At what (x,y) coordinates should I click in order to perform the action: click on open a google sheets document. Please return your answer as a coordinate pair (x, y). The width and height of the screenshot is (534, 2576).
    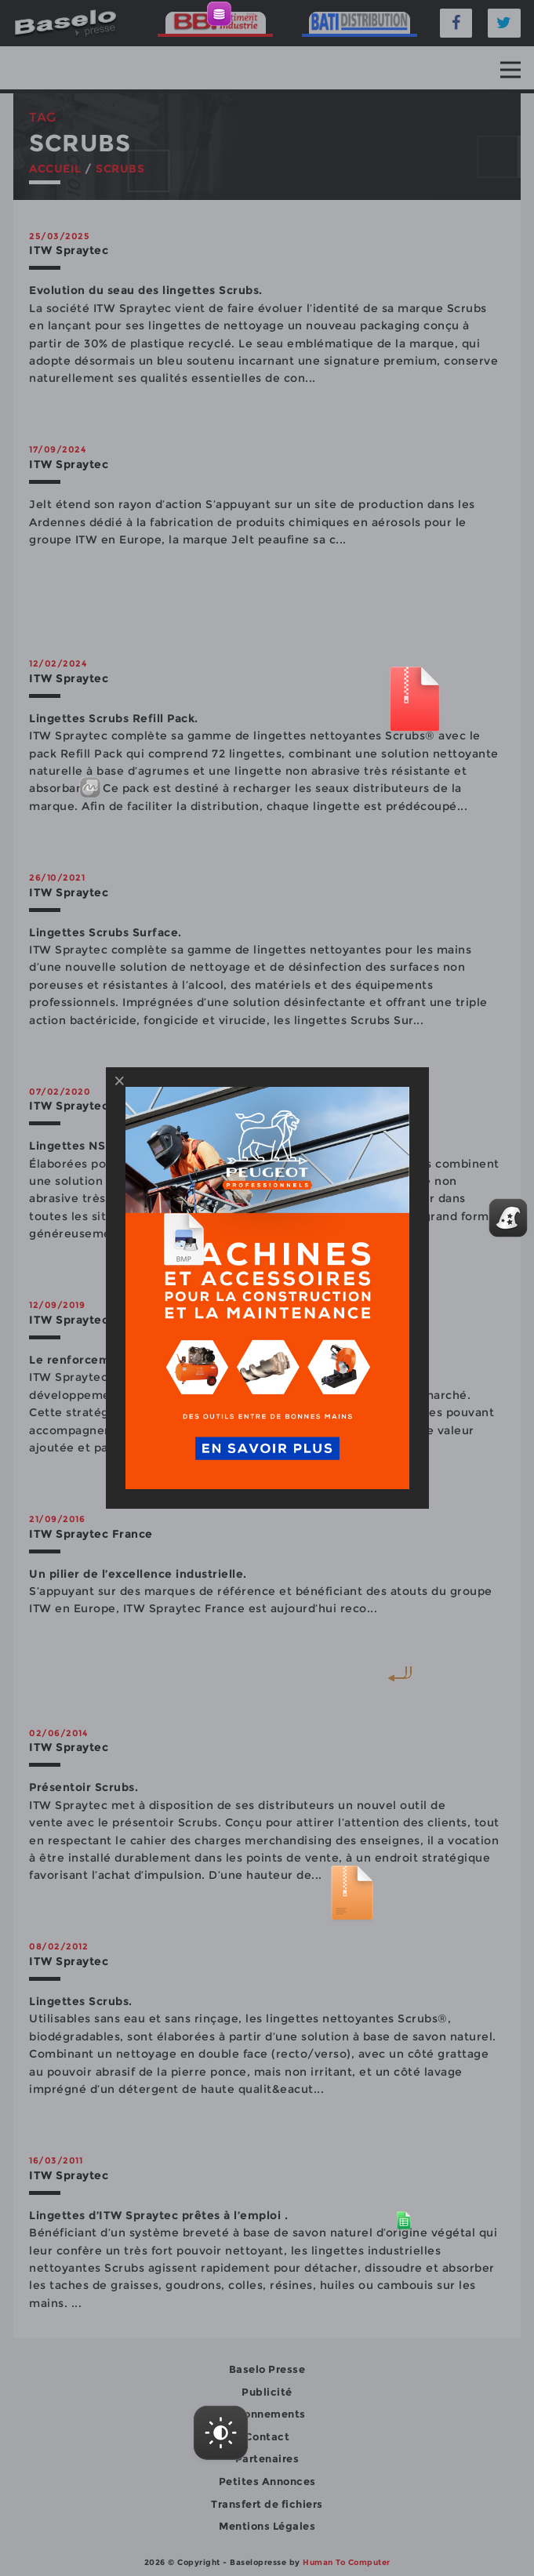
    Looking at the image, I should click on (404, 2221).